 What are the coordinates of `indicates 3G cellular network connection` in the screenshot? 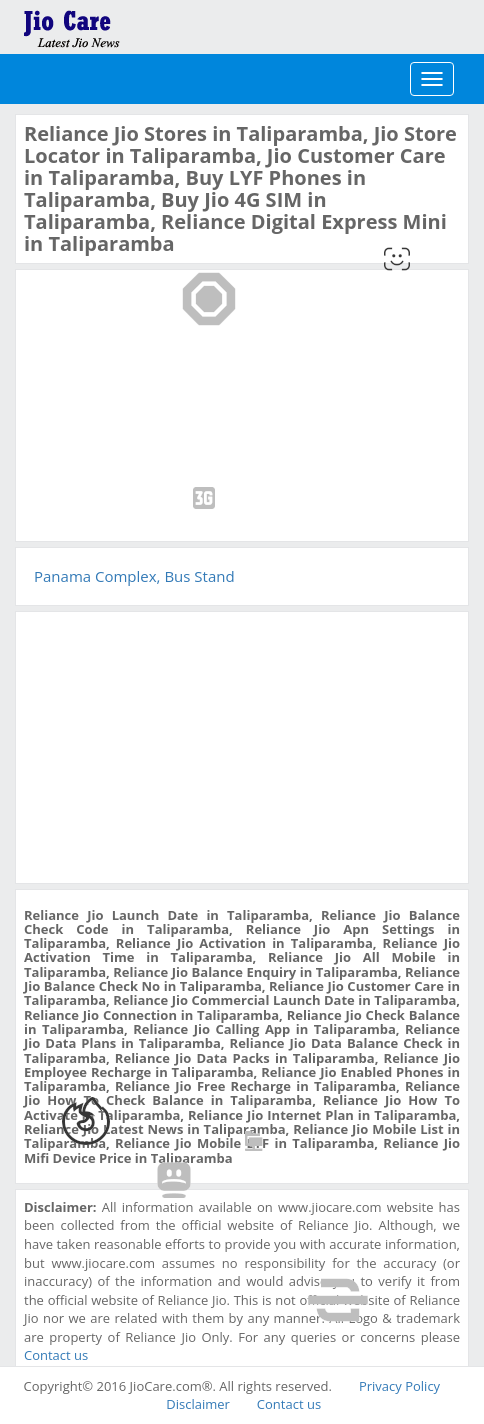 It's located at (204, 498).